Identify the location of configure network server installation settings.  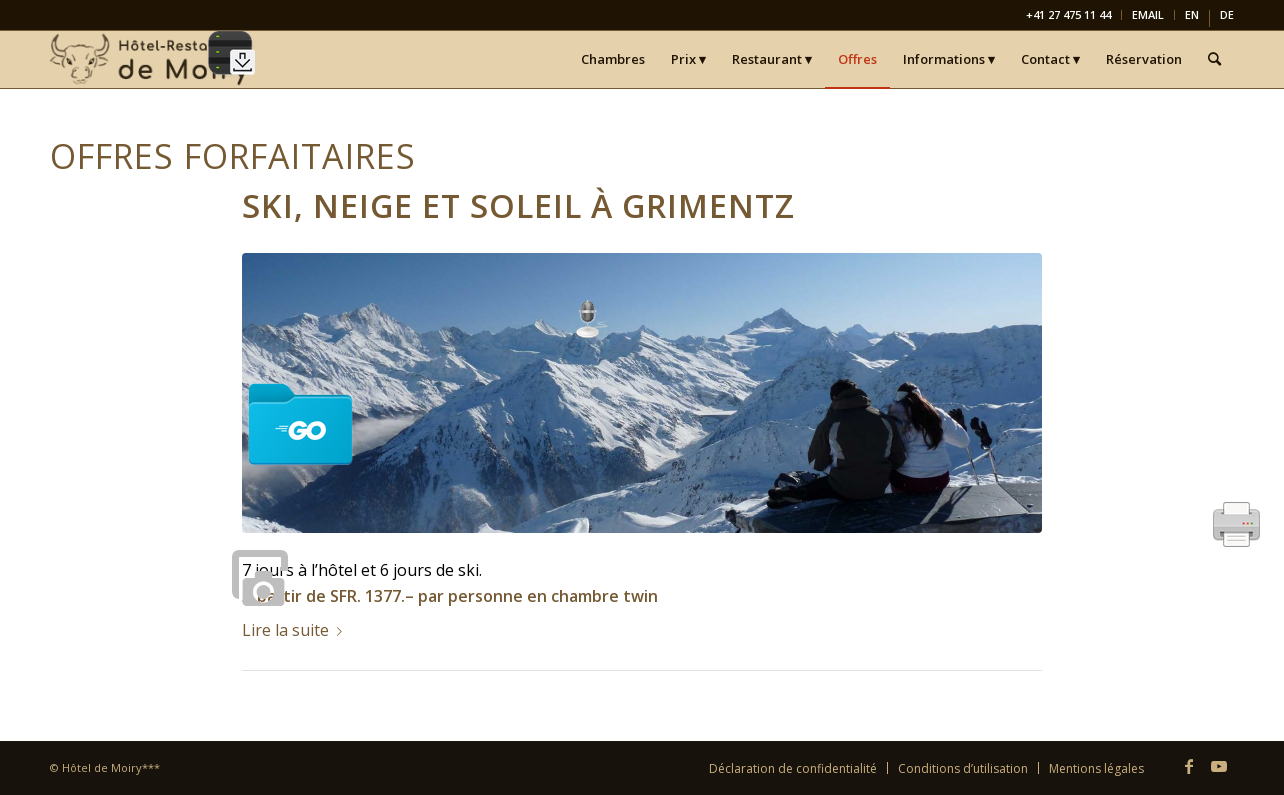
(230, 53).